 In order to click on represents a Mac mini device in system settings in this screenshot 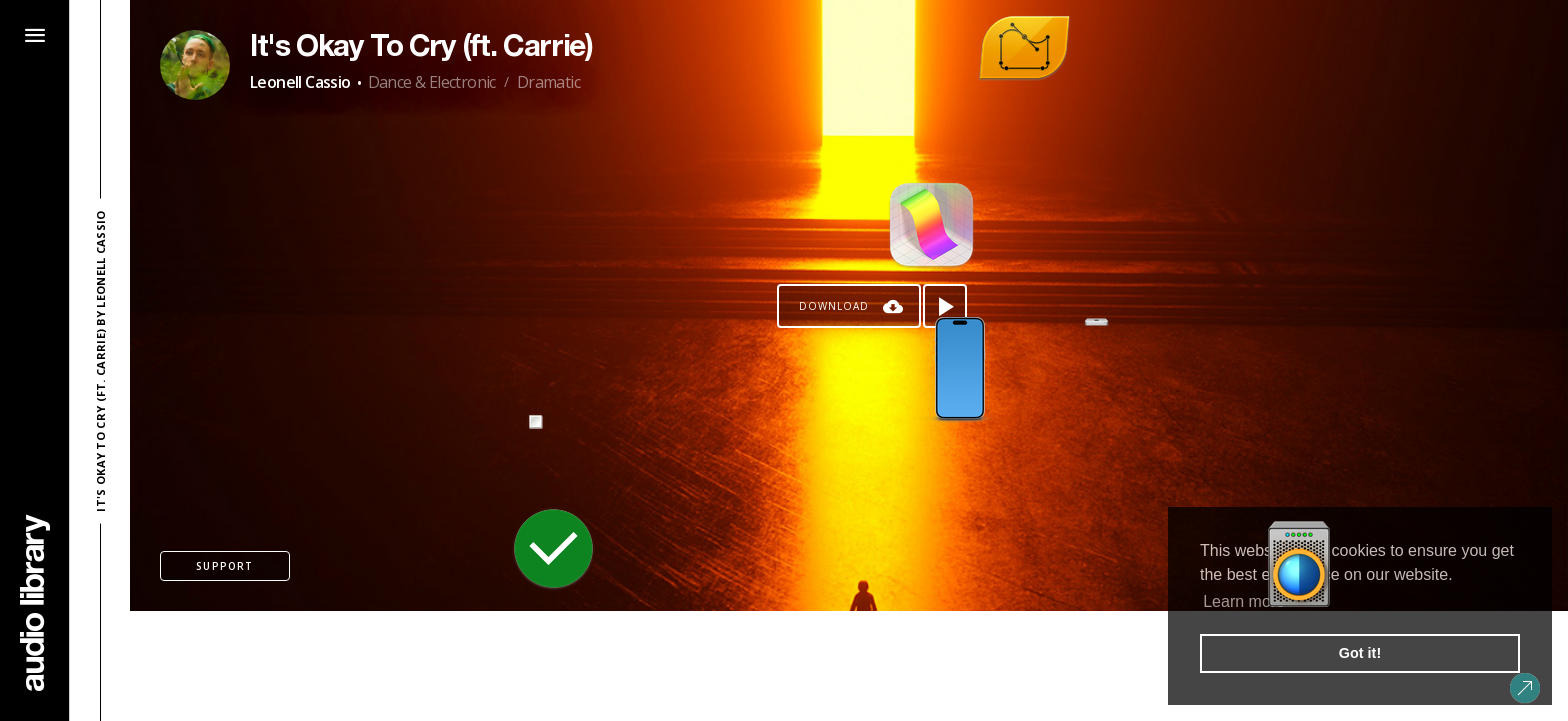, I will do `click(1096, 318)`.